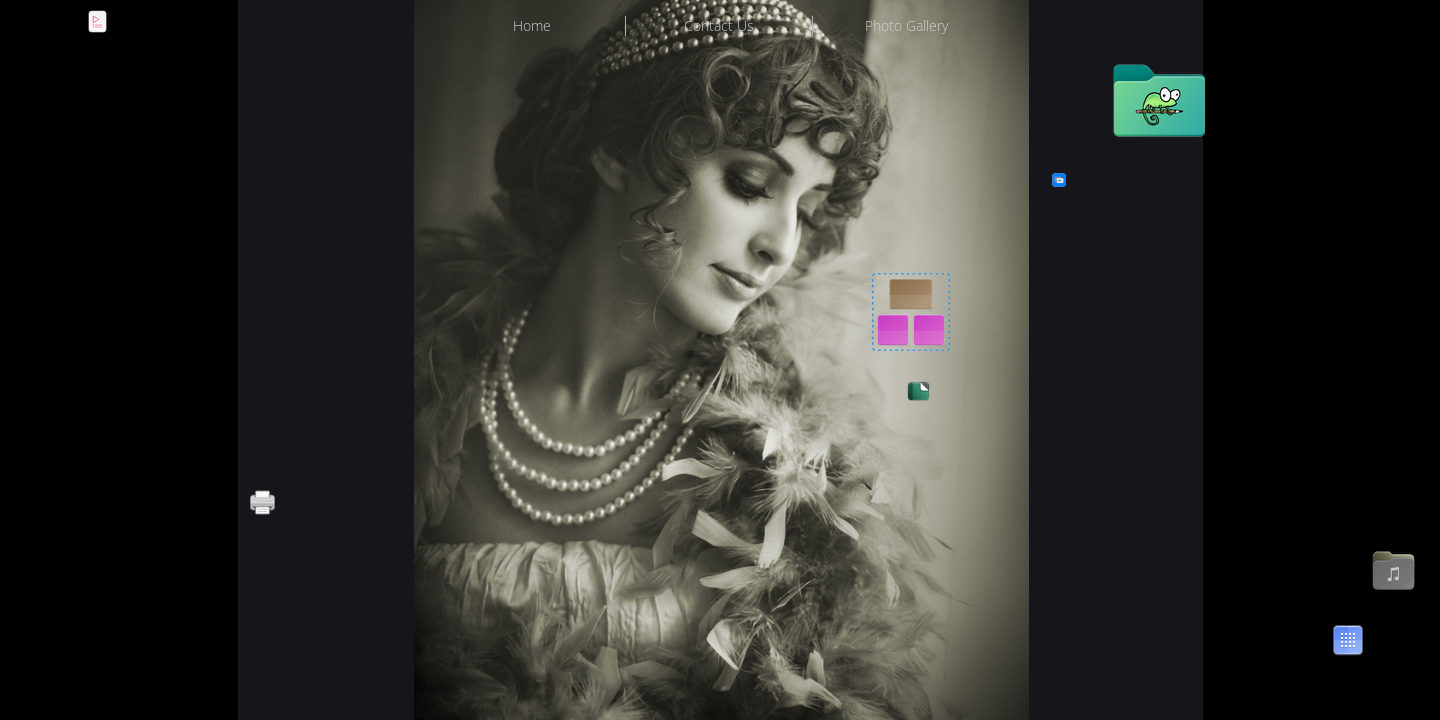 Image resolution: width=1440 pixels, height=720 pixels. What do you see at coordinates (918, 390) in the screenshot?
I see `change desktop wallpaper settings` at bounding box center [918, 390].